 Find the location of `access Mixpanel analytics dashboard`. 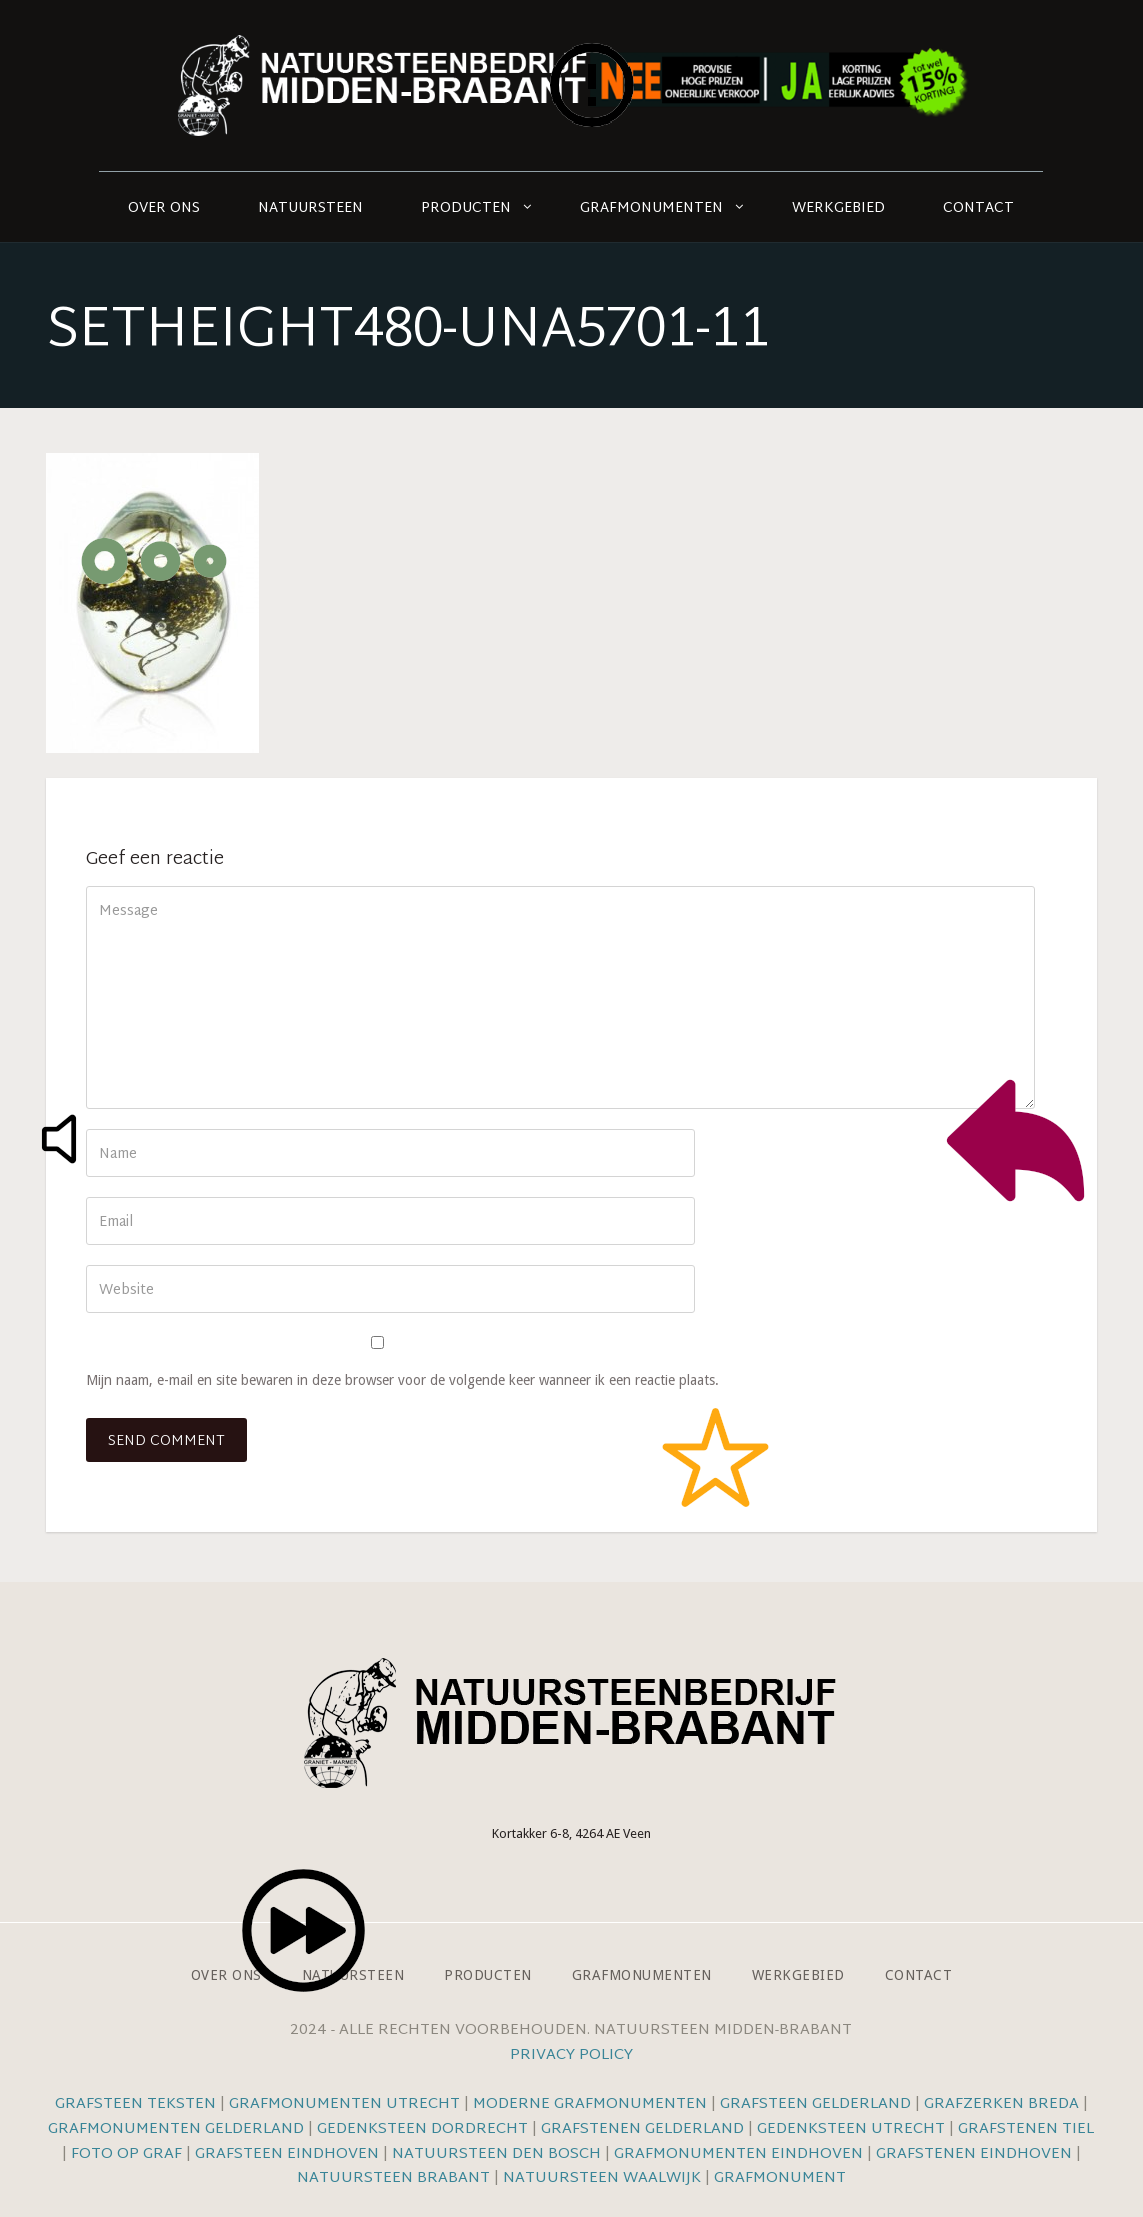

access Mixpanel analytics dashboard is located at coordinates (154, 561).